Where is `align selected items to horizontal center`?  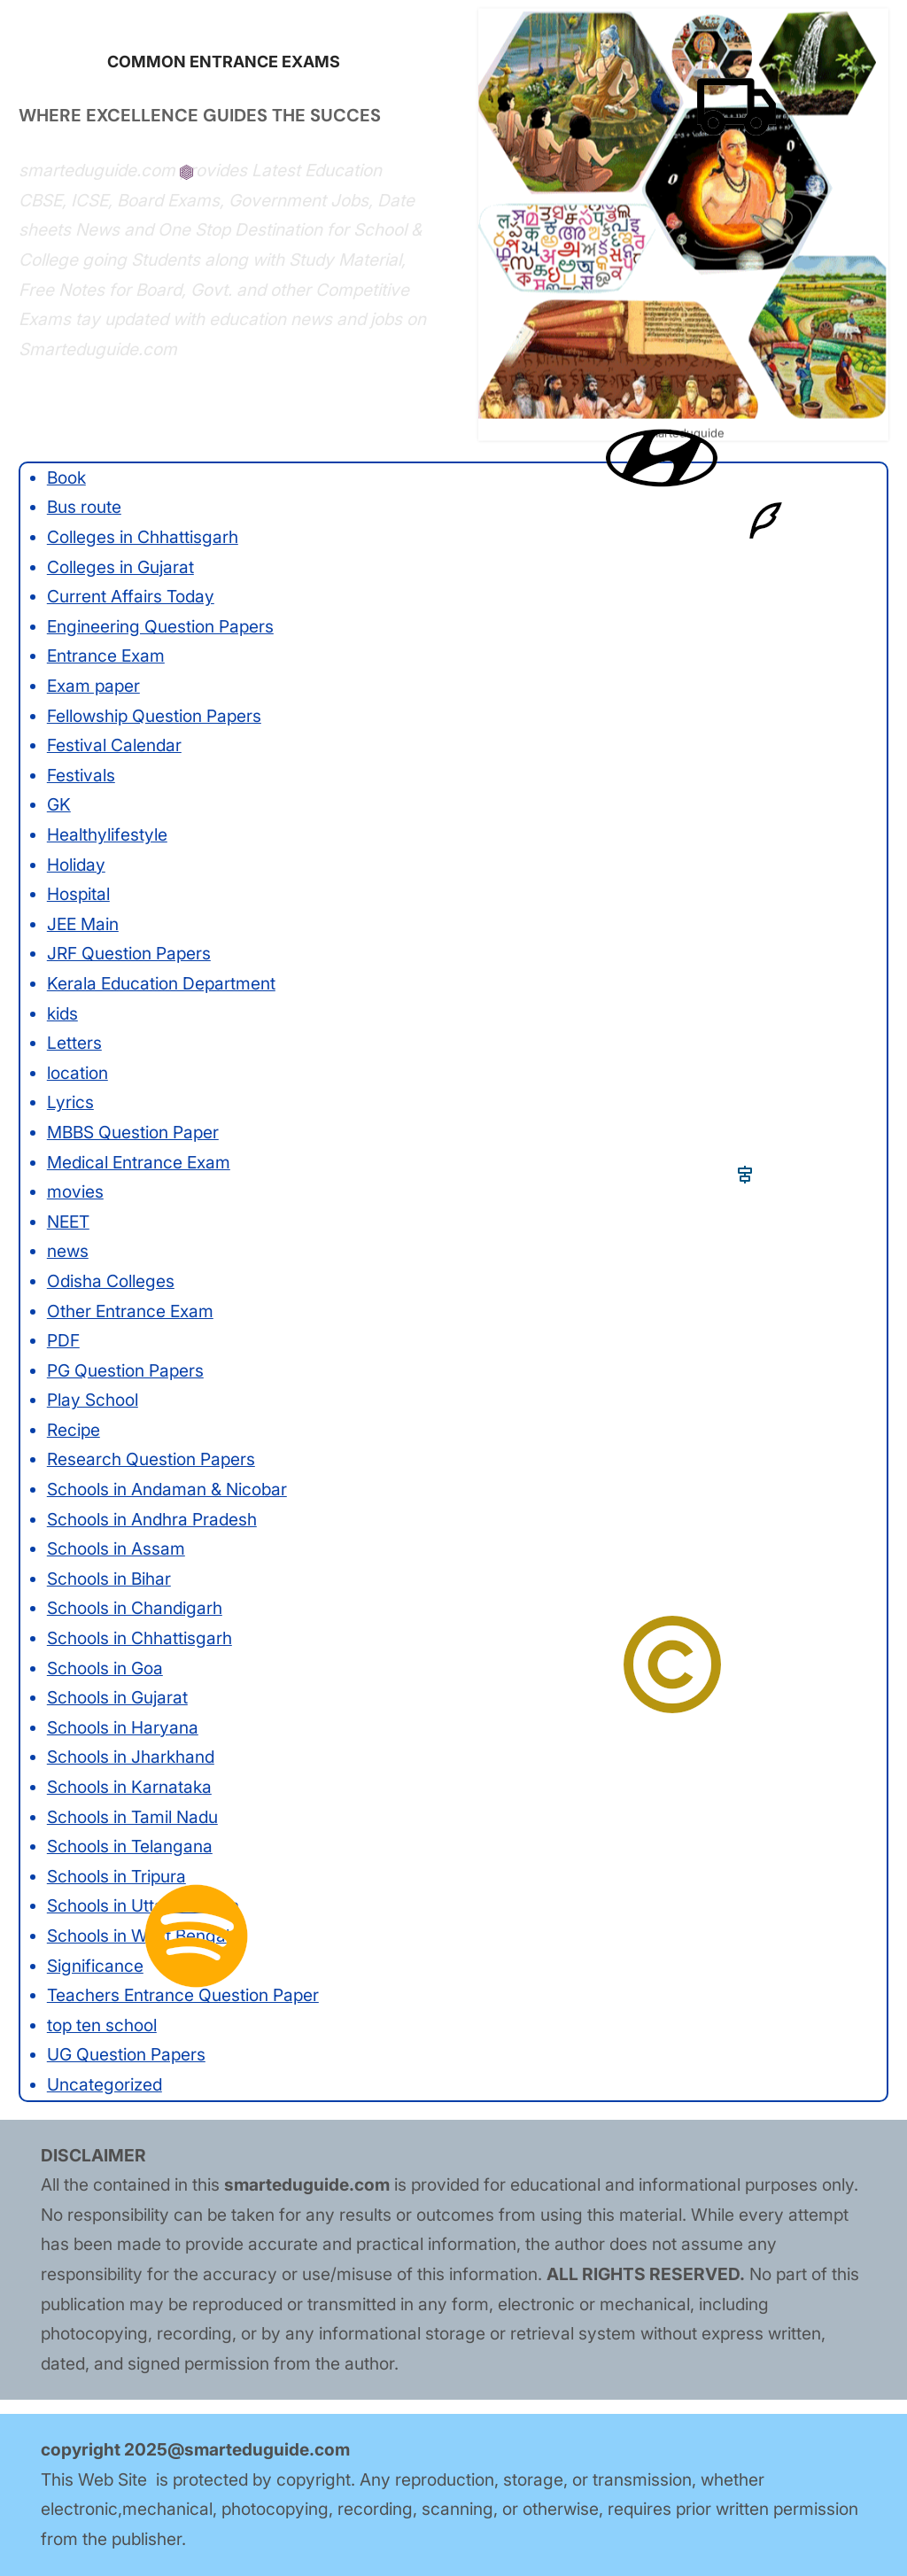 align selected items to horizontal center is located at coordinates (745, 1175).